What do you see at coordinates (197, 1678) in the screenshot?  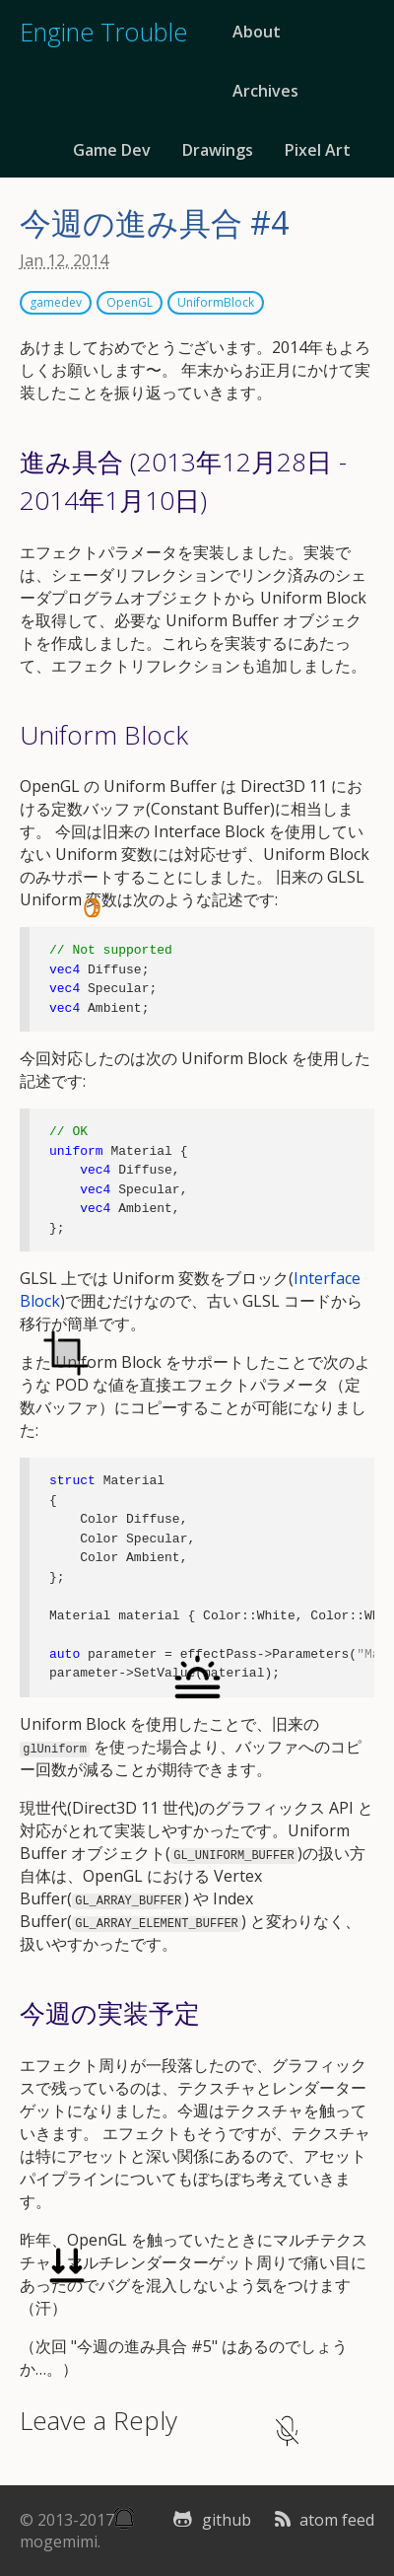 I see `indicates hazy or foggy weather conditions` at bounding box center [197, 1678].